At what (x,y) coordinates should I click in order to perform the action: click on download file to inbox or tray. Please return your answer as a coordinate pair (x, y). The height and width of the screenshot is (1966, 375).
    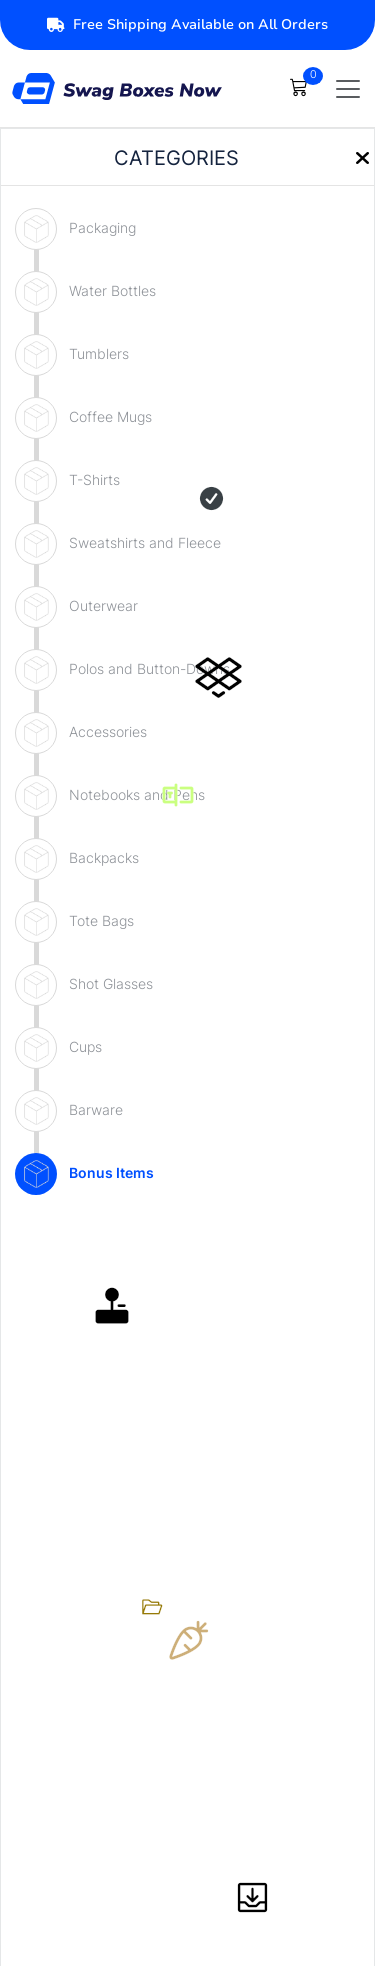
    Looking at the image, I should click on (252, 1897).